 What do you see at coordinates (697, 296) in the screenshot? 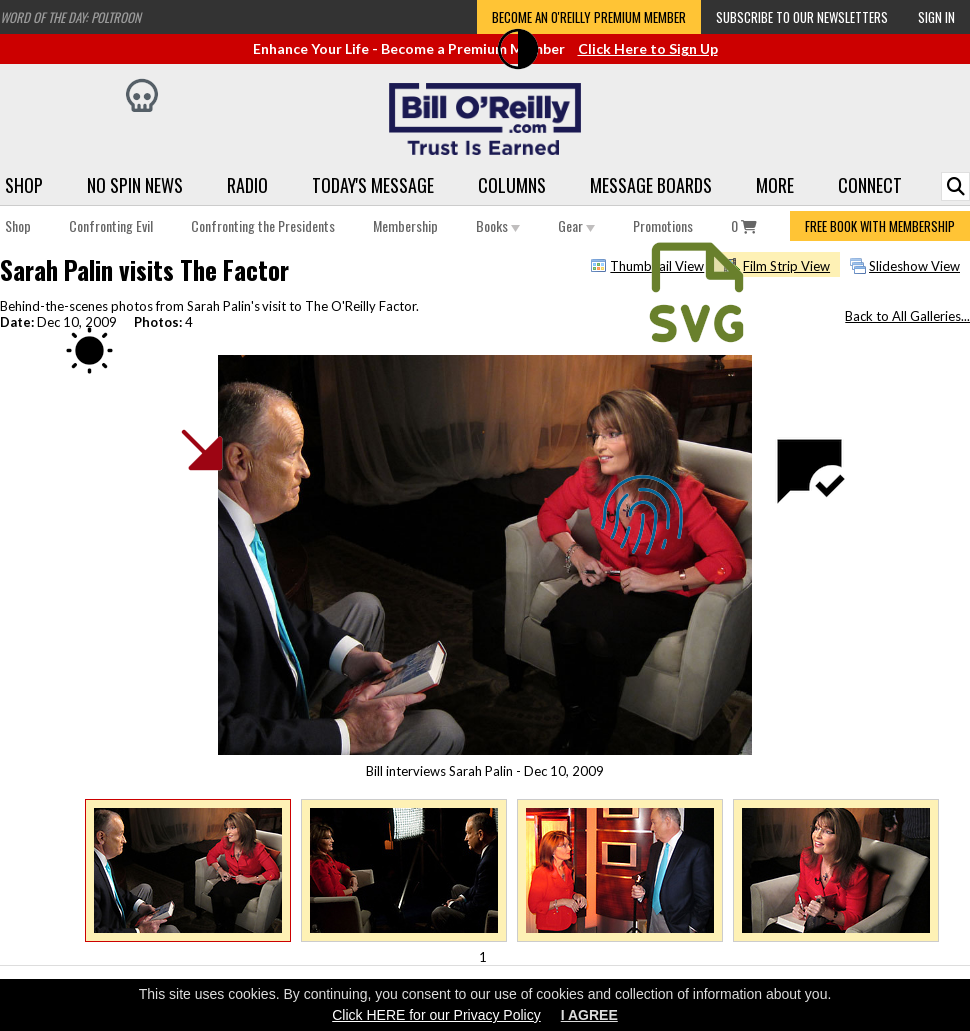
I see `open or view an SVG file` at bounding box center [697, 296].